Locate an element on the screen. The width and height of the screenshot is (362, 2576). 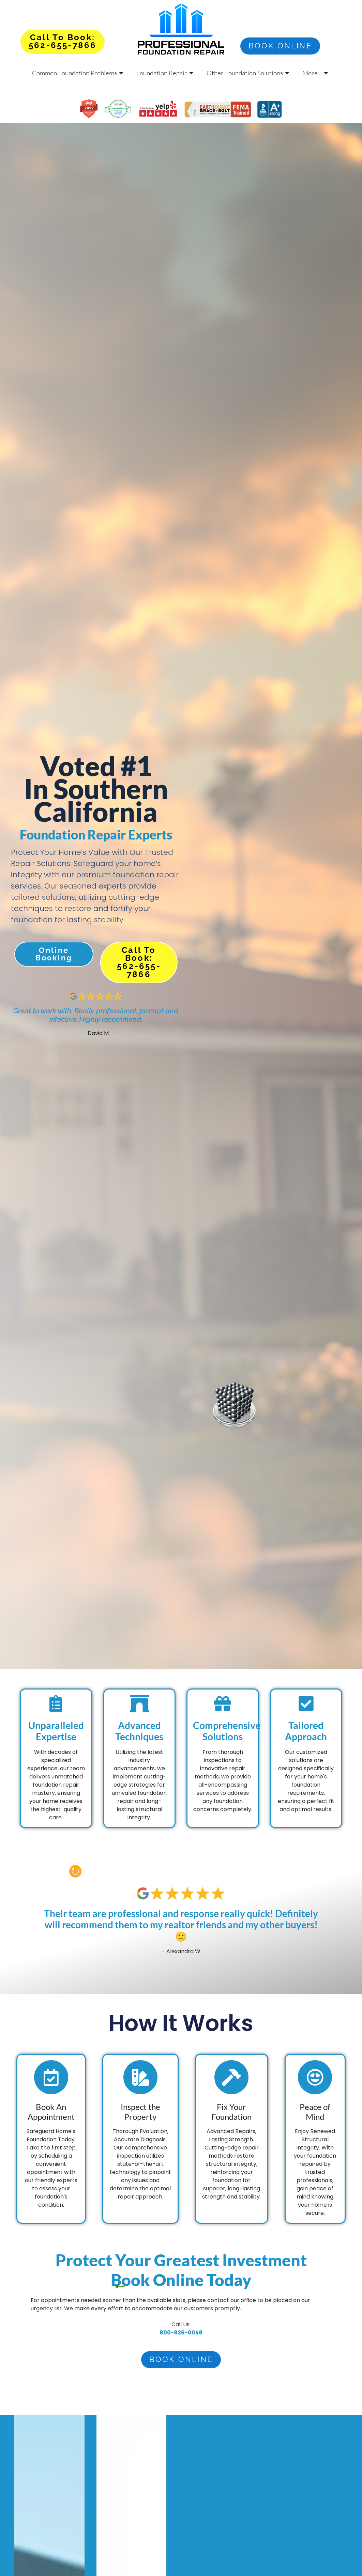
reply to all recipients of an email is located at coordinates (120, 2284).